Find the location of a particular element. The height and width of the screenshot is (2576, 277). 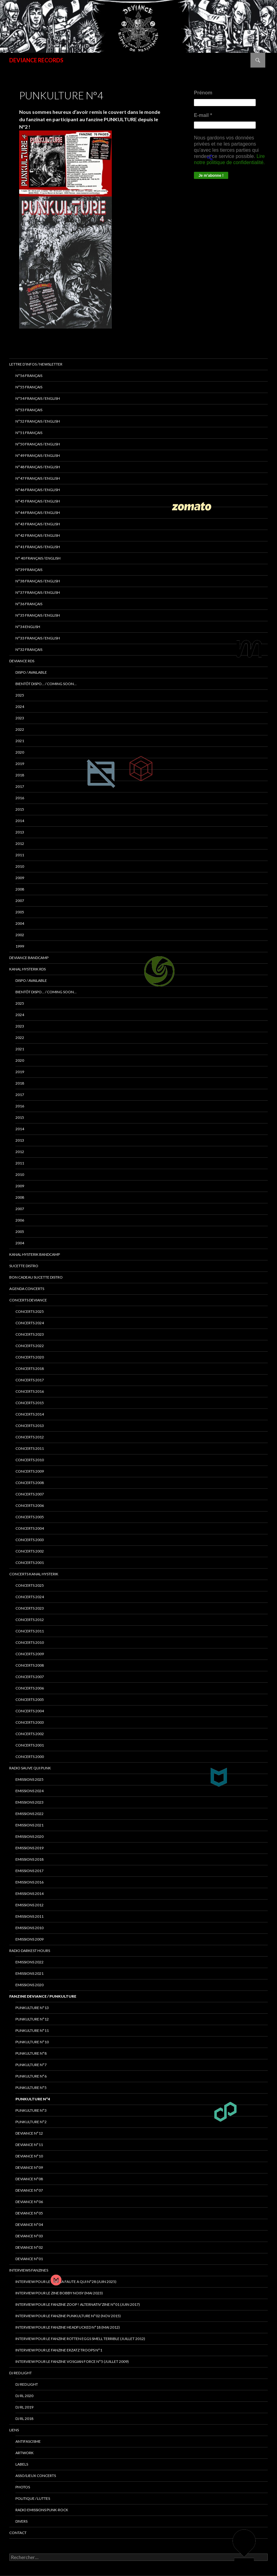

open Apache NetBeans IDE is located at coordinates (141, 768).